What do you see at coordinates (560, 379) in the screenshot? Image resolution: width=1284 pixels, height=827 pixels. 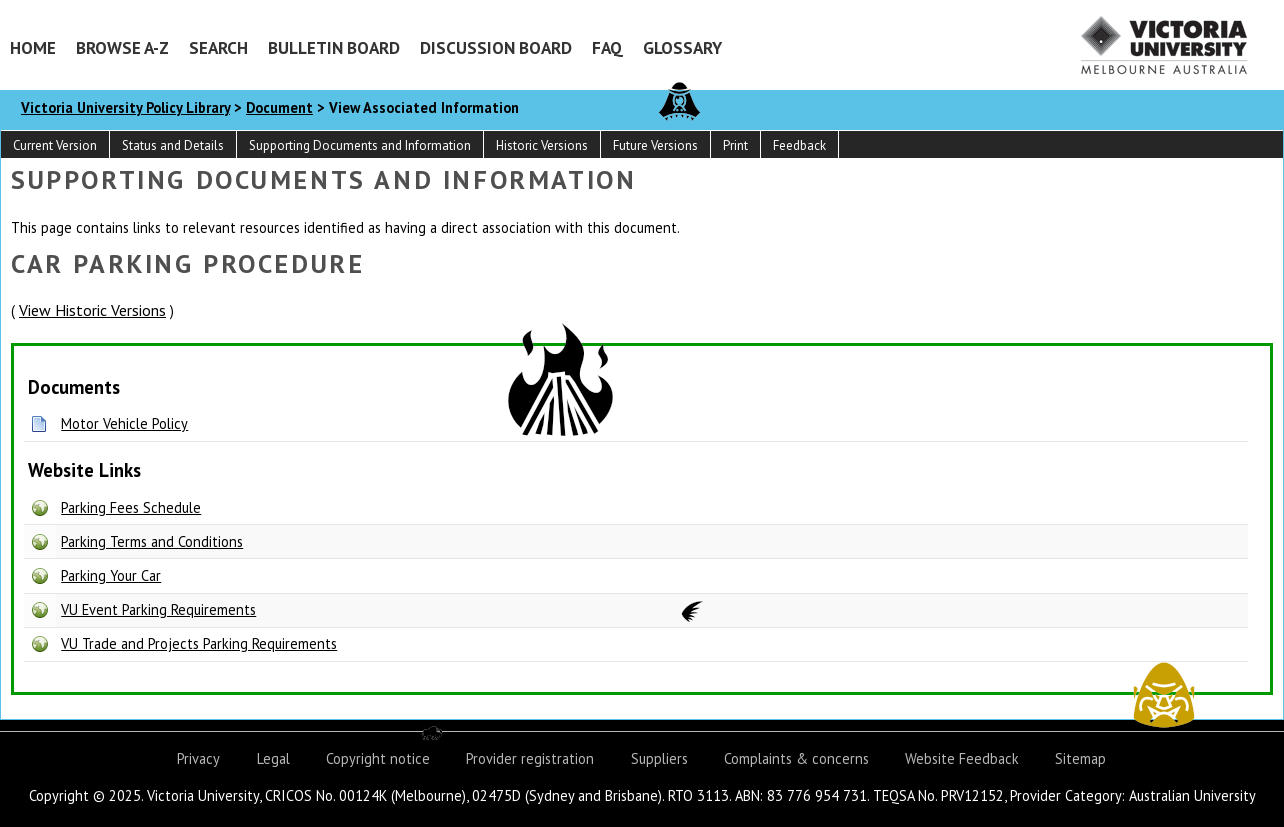 I see `indicates a pyre or bonfire game element` at bounding box center [560, 379].